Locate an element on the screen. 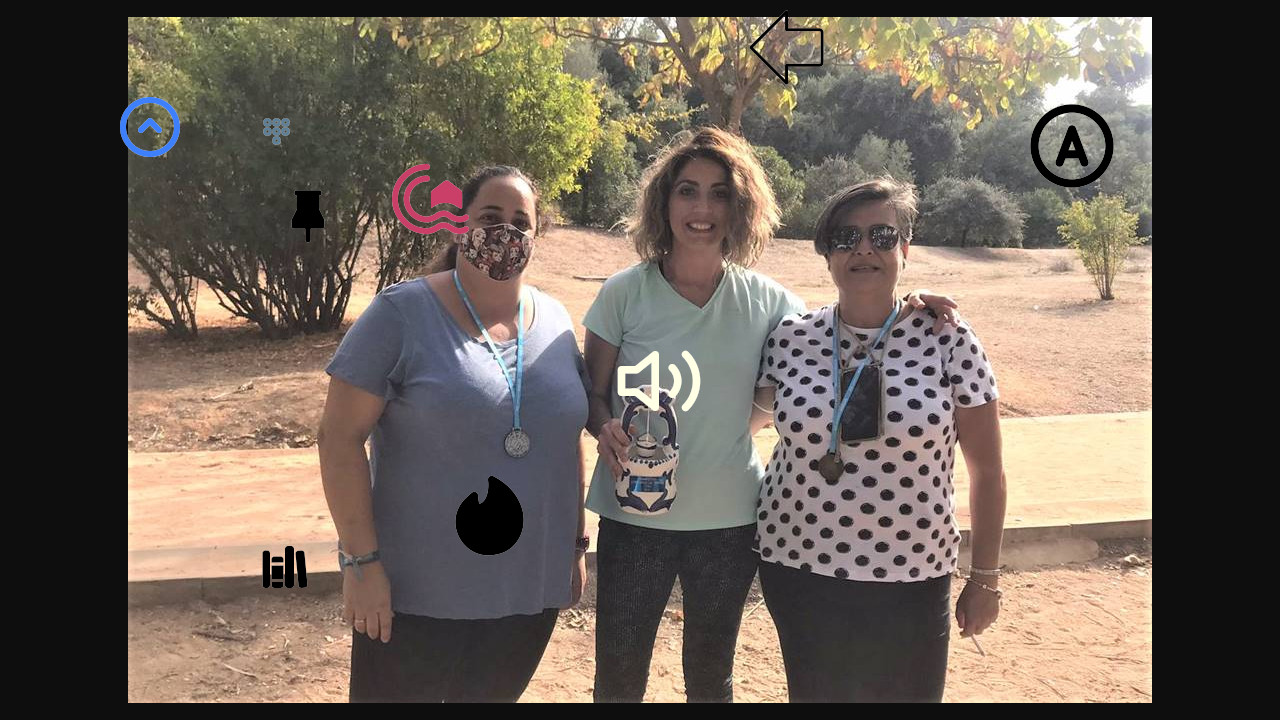 This screenshot has height=720, width=1280. indicates tsunami or flood warning for residential area is located at coordinates (431, 199).